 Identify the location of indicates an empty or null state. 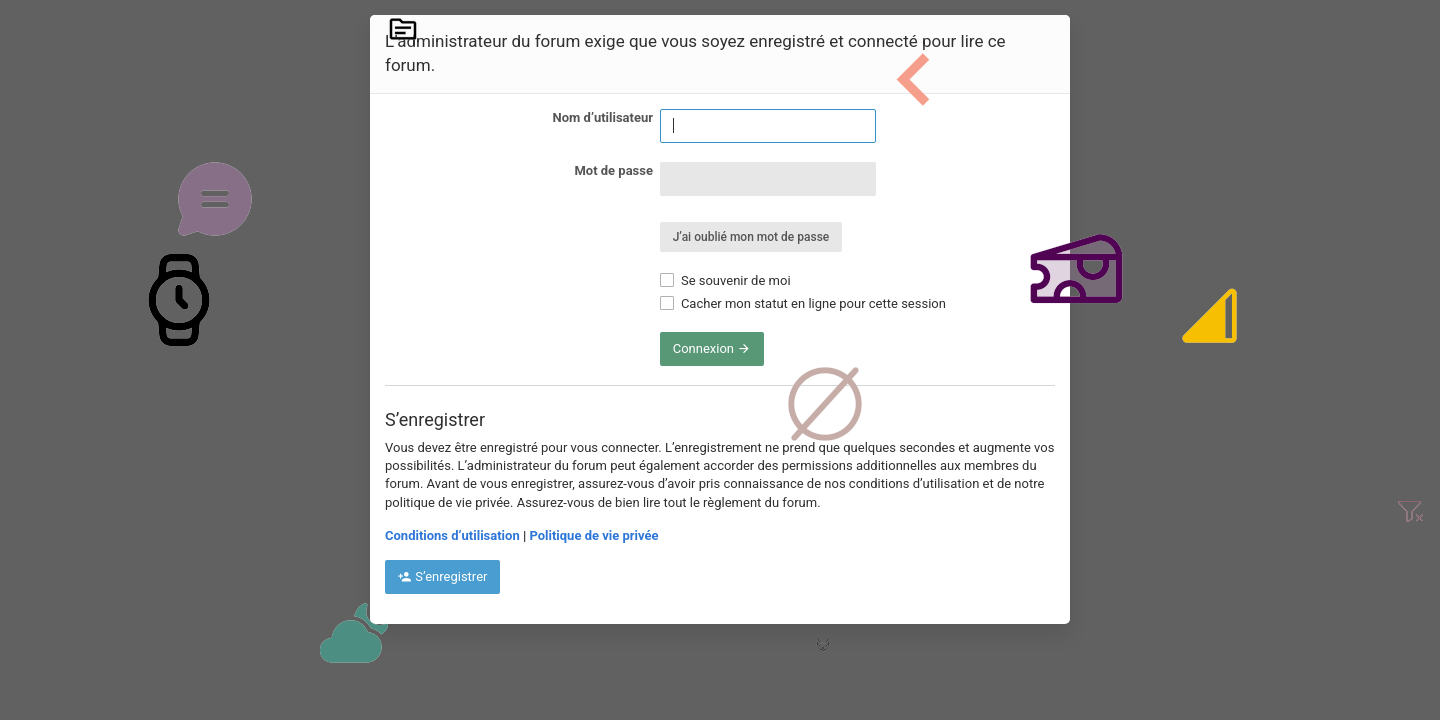
(825, 404).